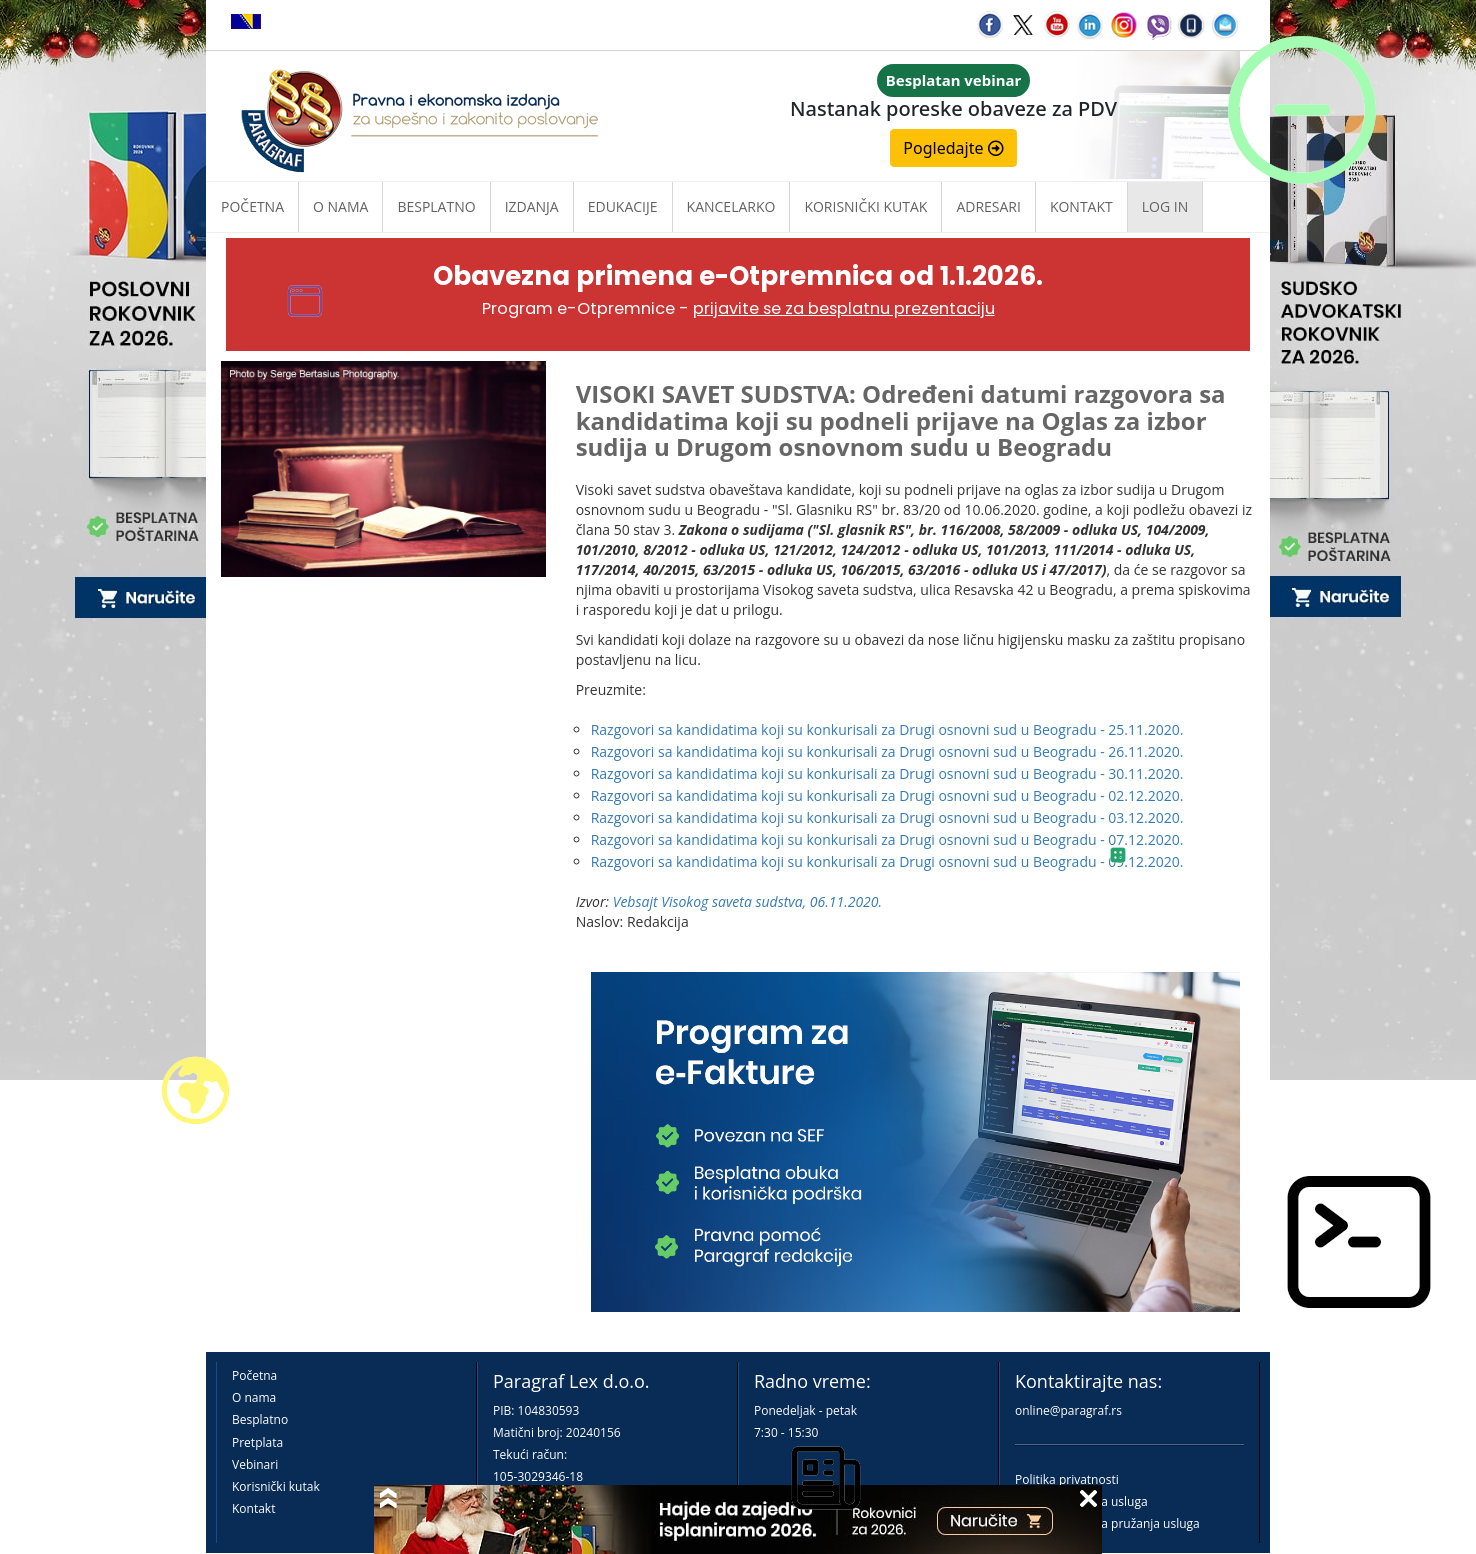  I want to click on switch to international or global settings, so click(195, 1090).